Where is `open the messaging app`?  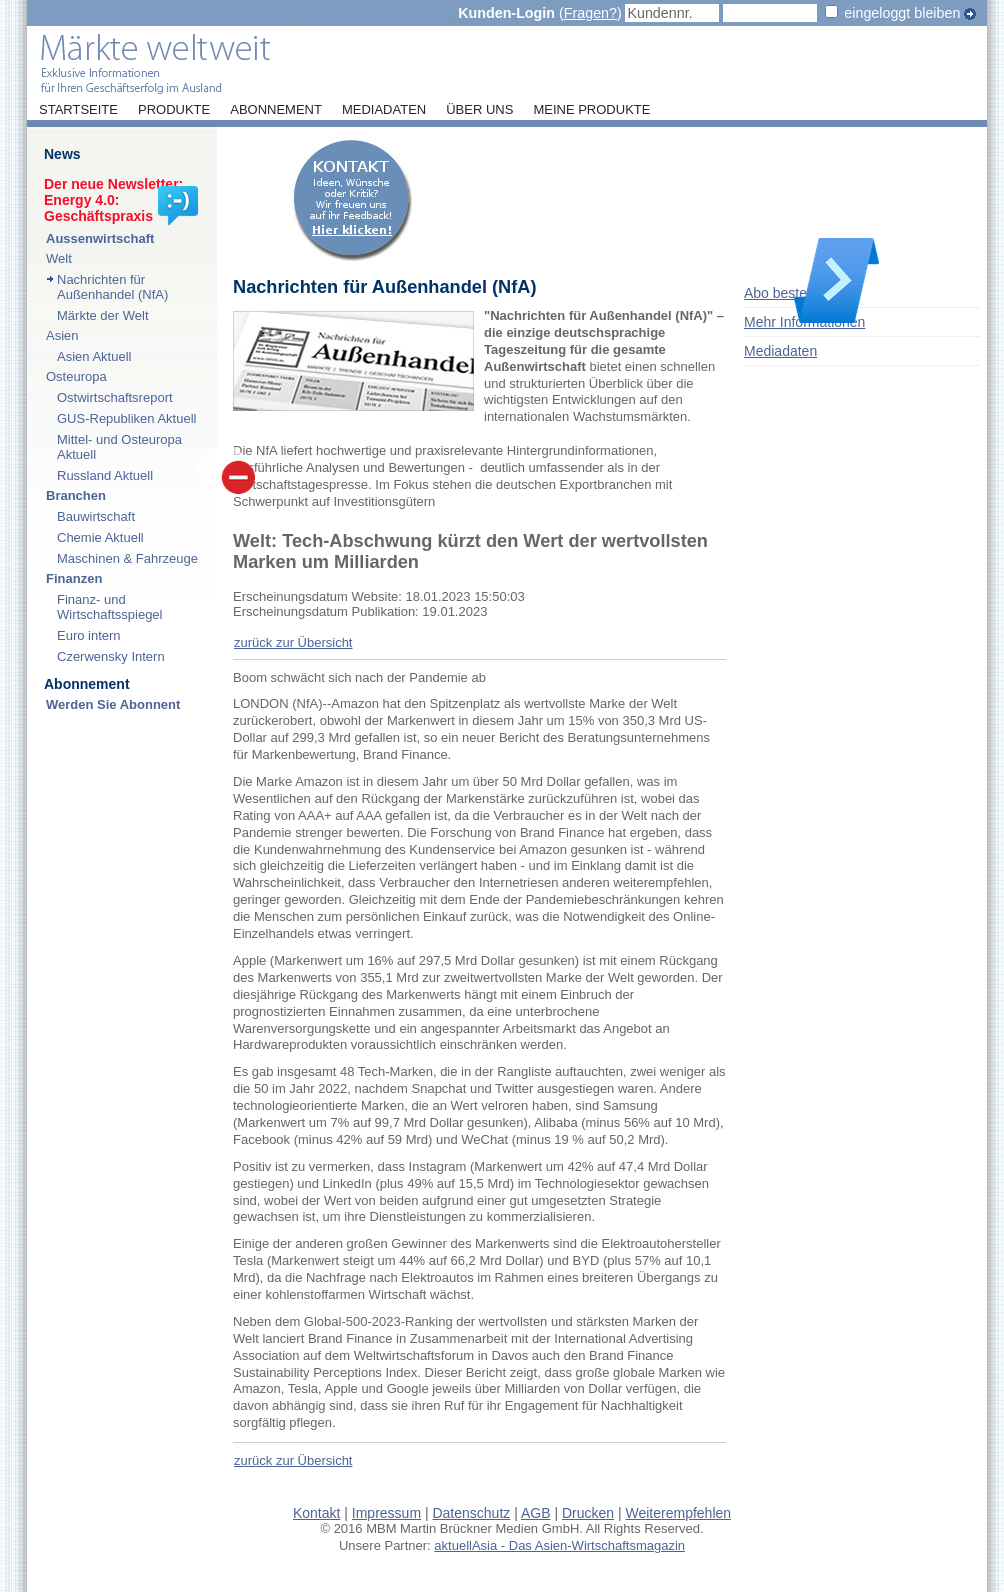 open the messaging app is located at coordinates (178, 206).